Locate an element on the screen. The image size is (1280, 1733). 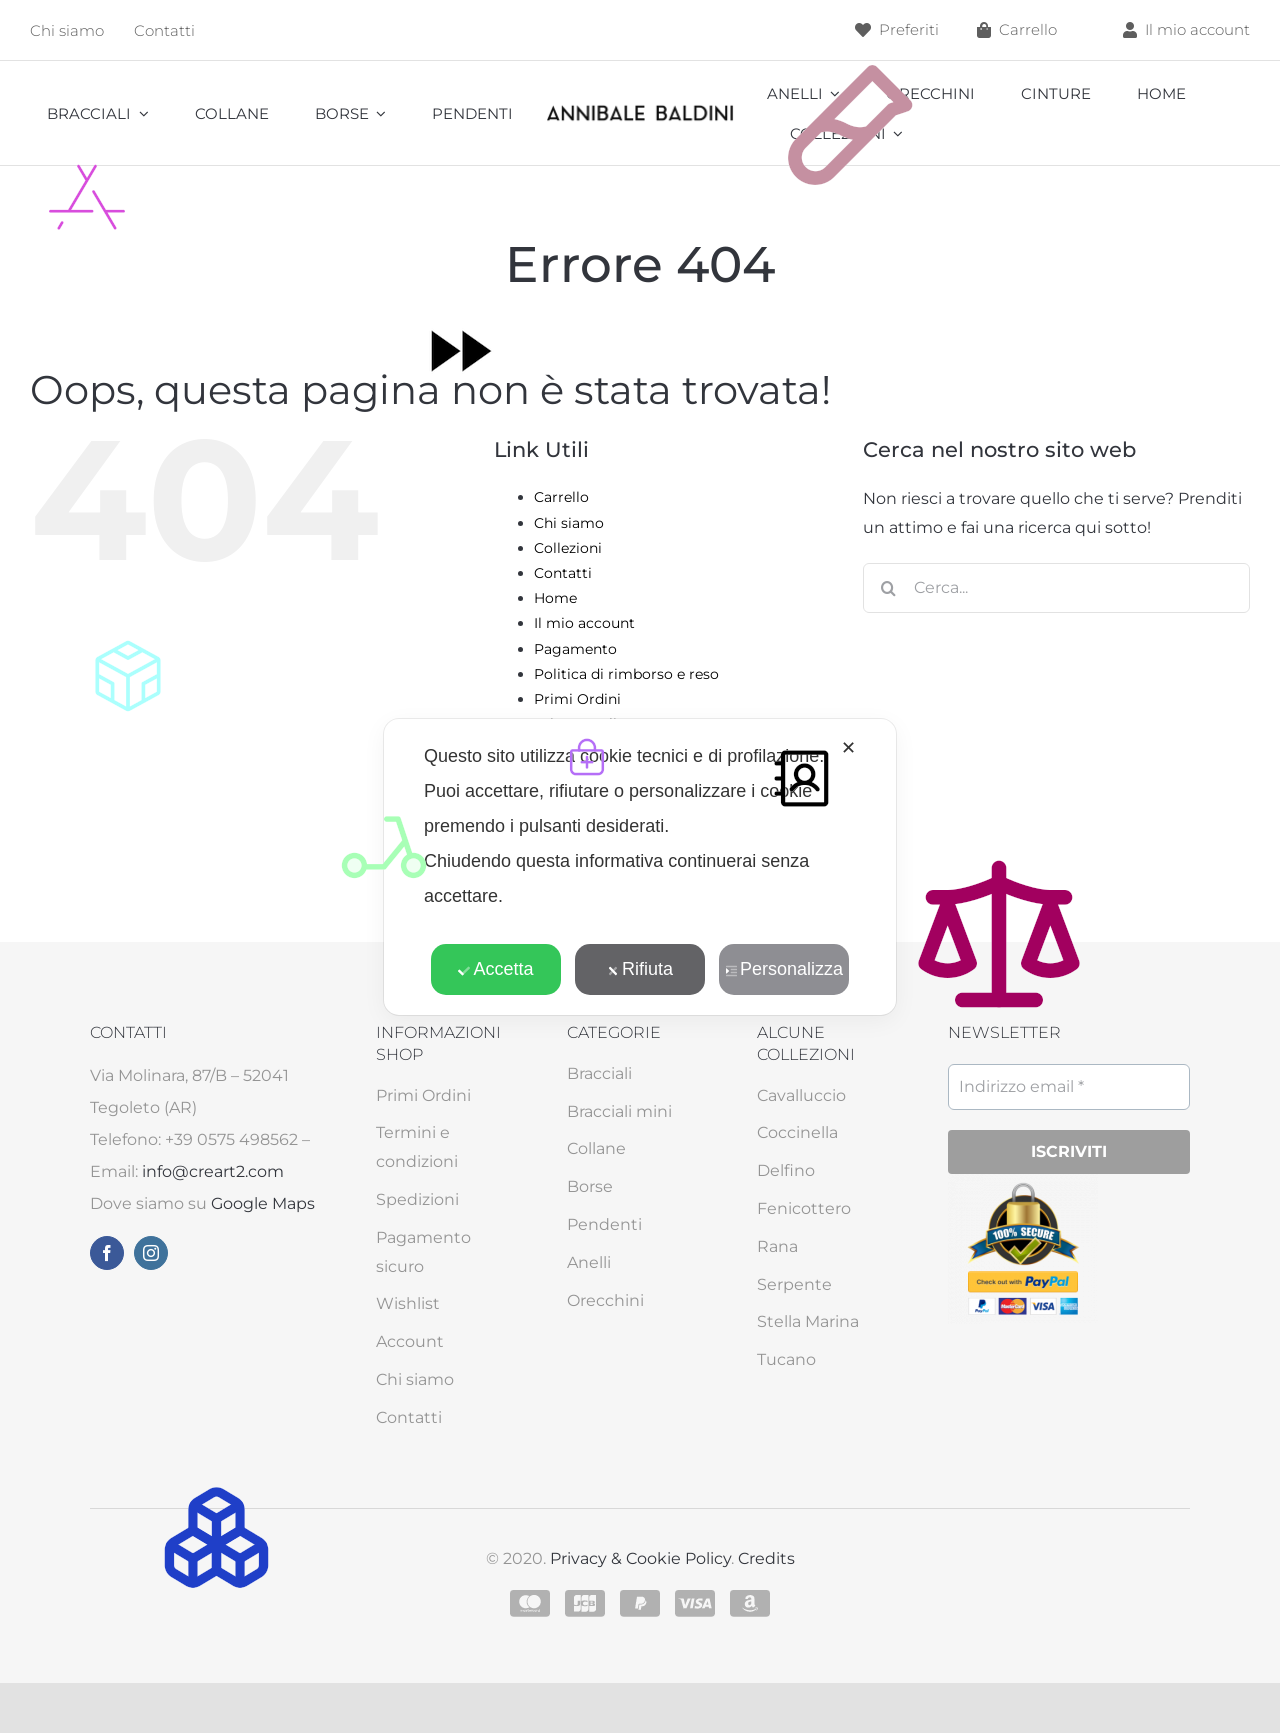
add item to shopping bag is located at coordinates (587, 757).